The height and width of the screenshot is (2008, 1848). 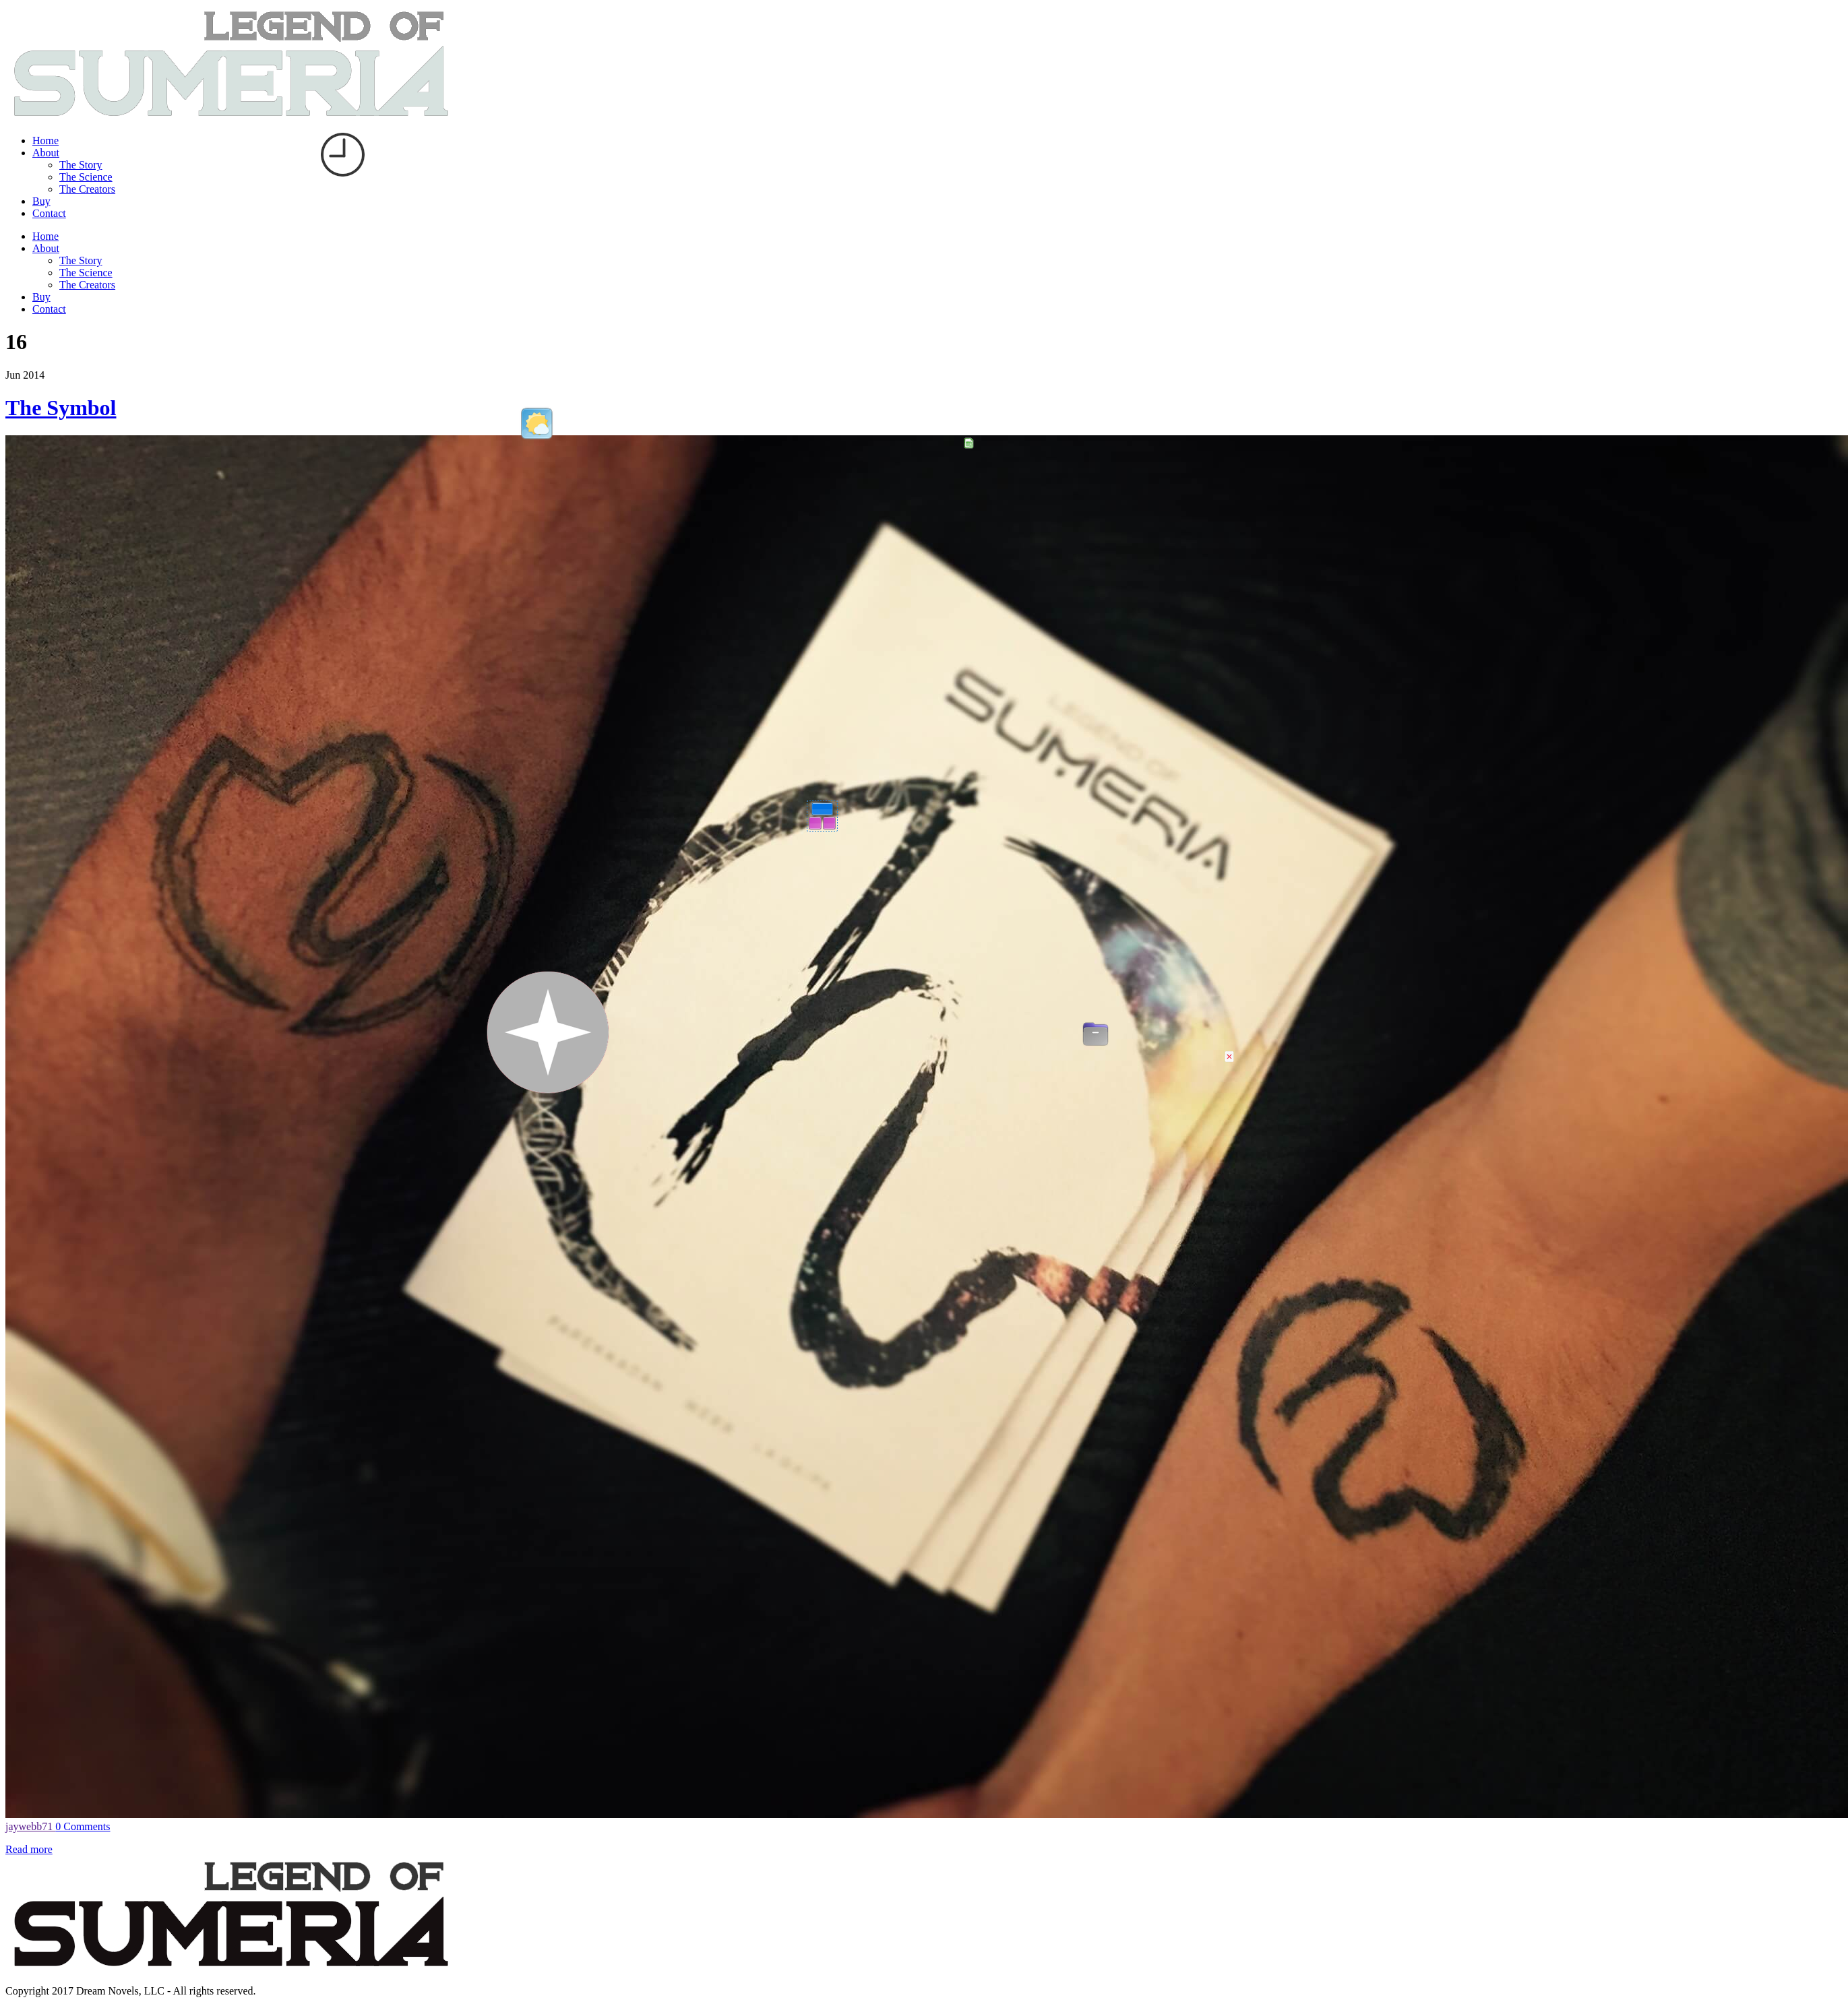 What do you see at coordinates (822, 816) in the screenshot?
I see `select all items in the current view` at bounding box center [822, 816].